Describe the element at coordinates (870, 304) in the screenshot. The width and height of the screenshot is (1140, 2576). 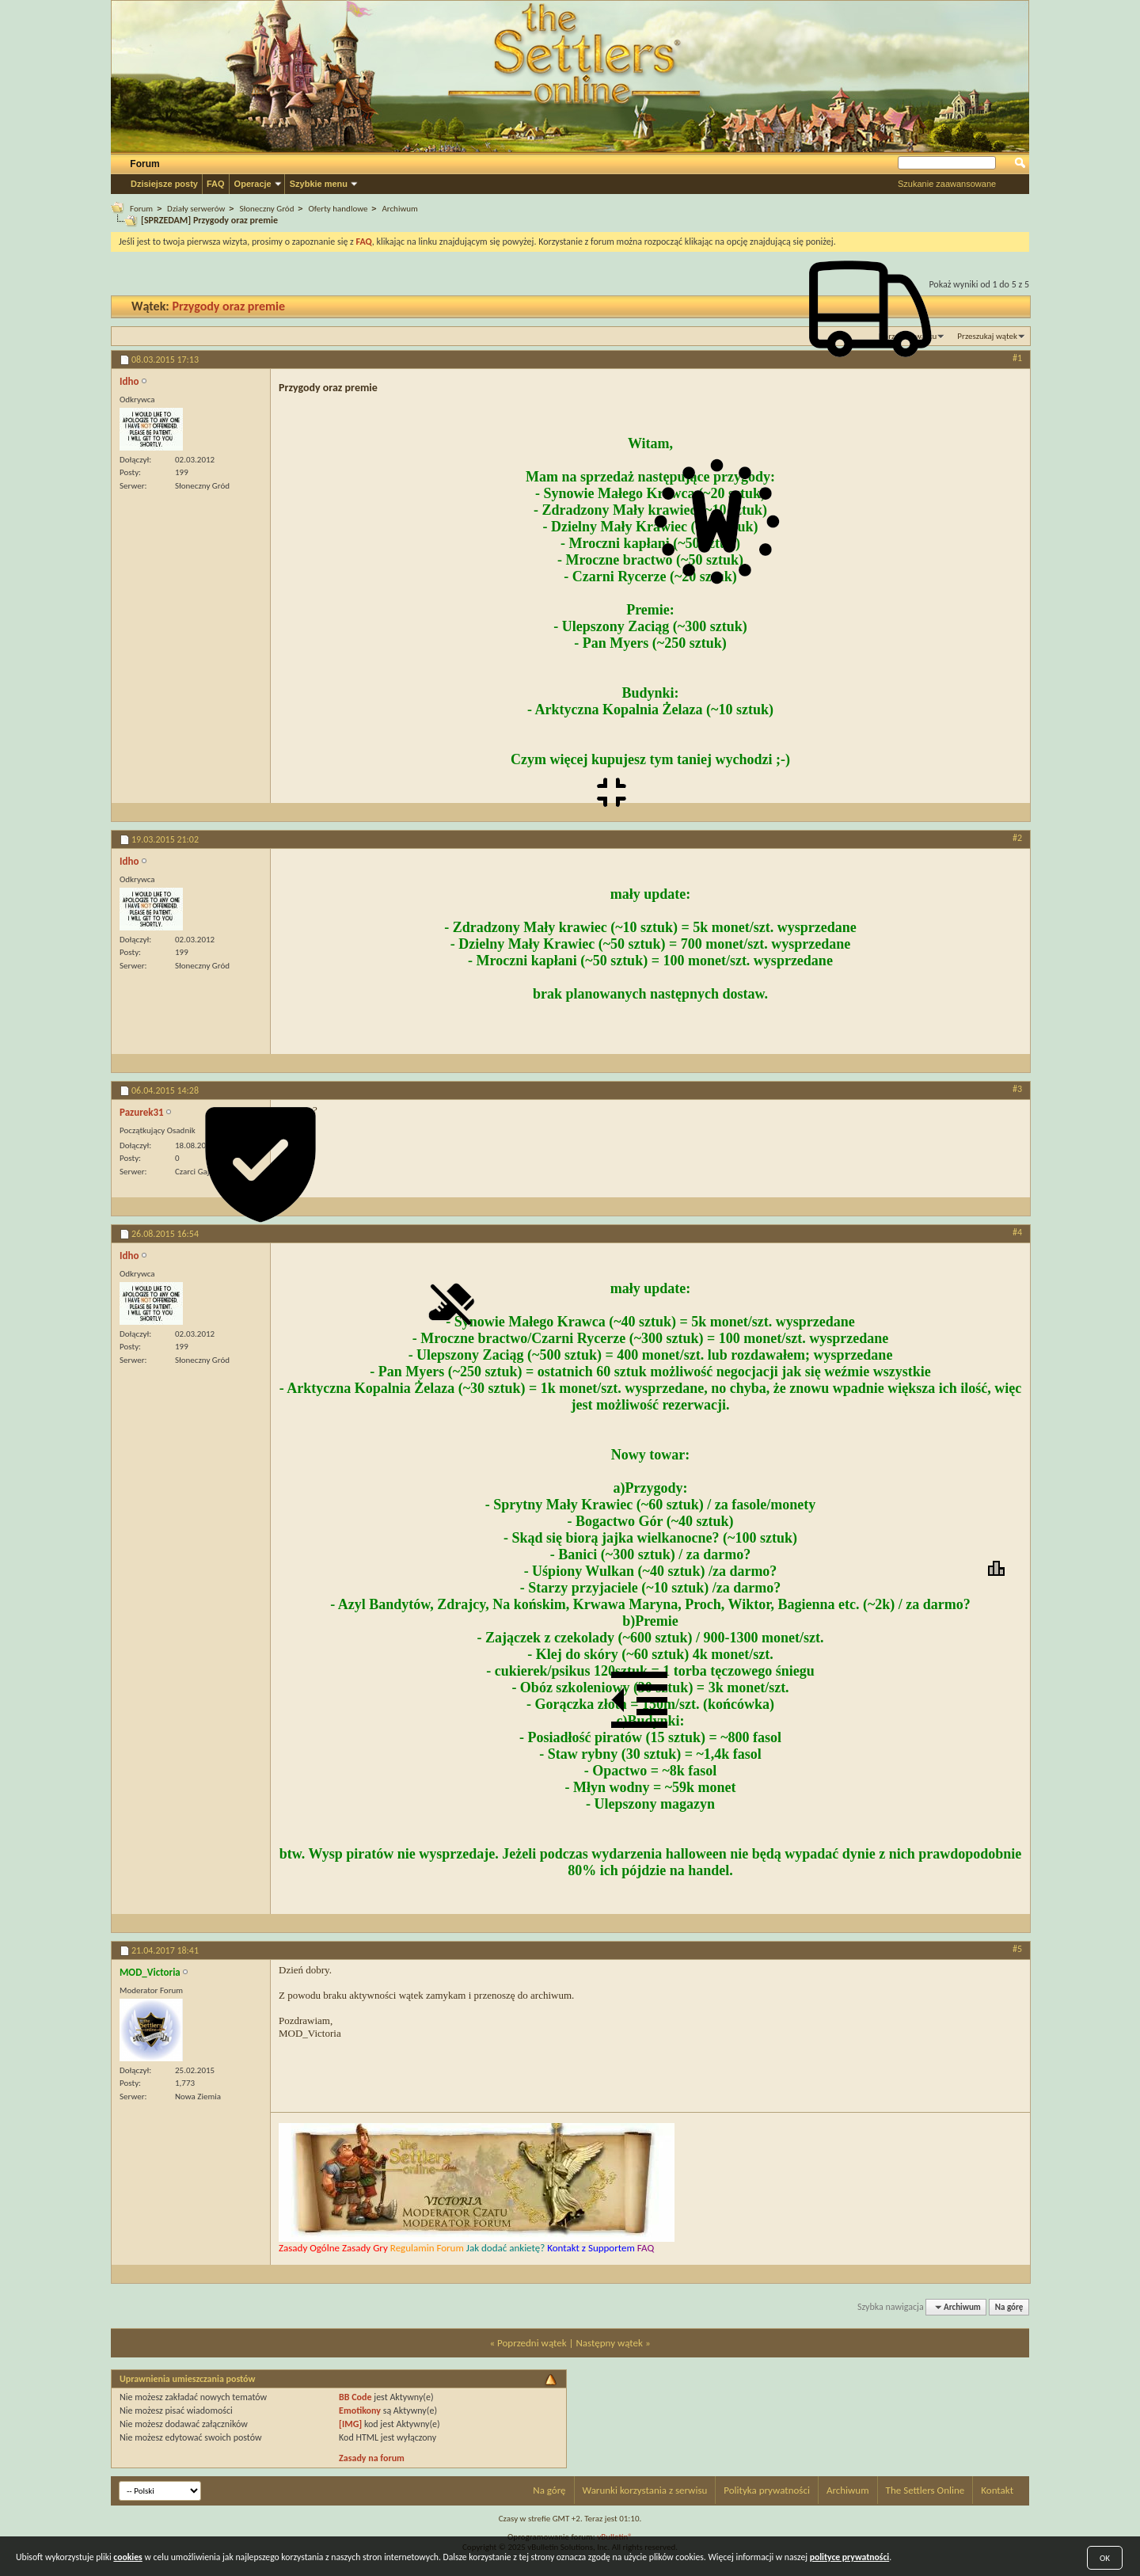
I see `track your delivery status` at that location.